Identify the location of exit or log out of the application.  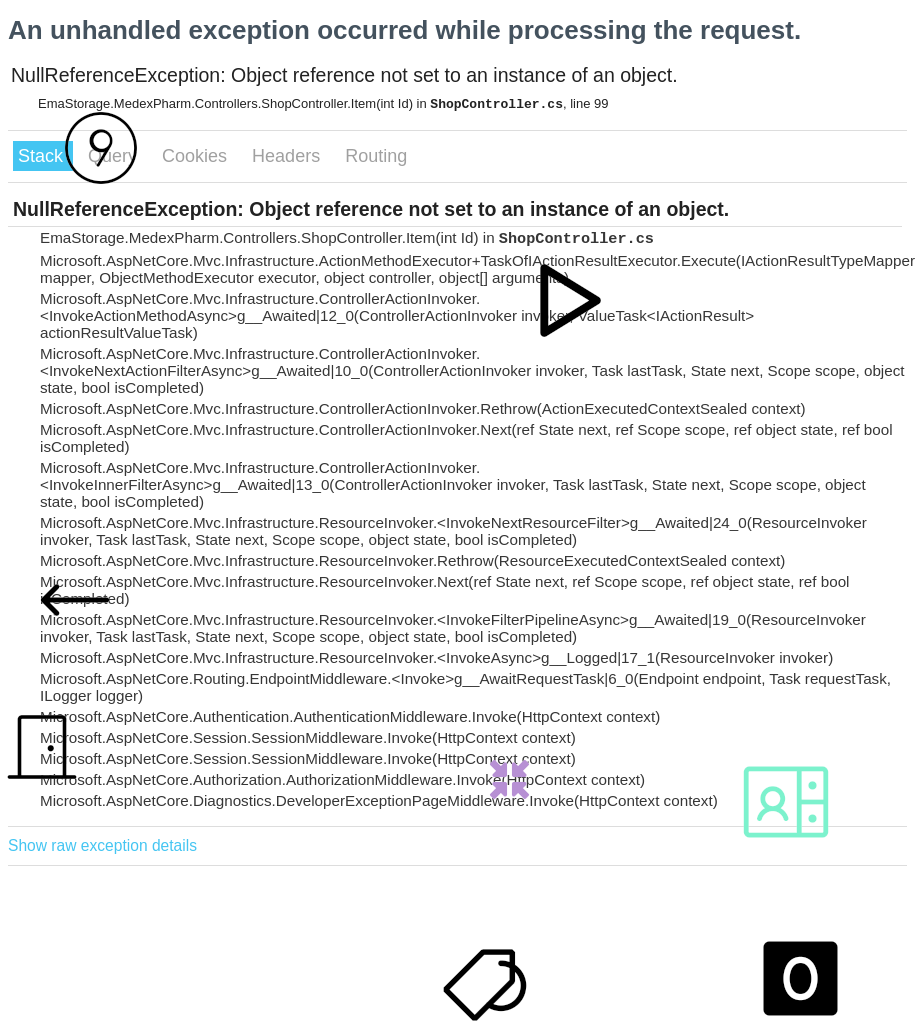
(42, 747).